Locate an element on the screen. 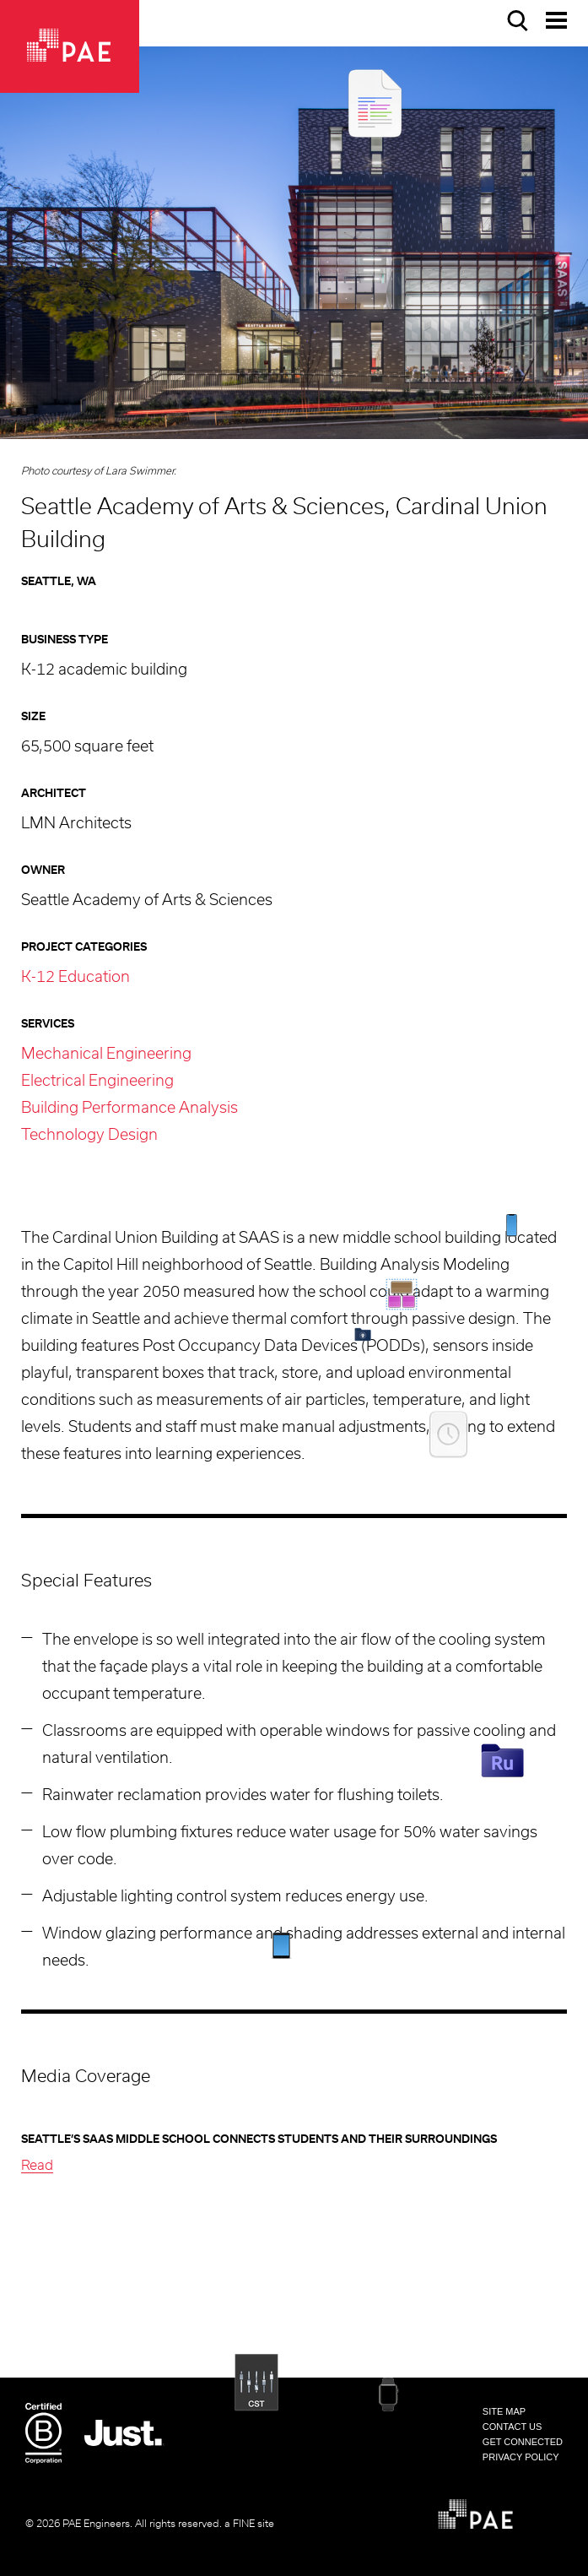 Image resolution: width=588 pixels, height=2576 pixels. iPad mini device connected to your system is located at coordinates (281, 1943).